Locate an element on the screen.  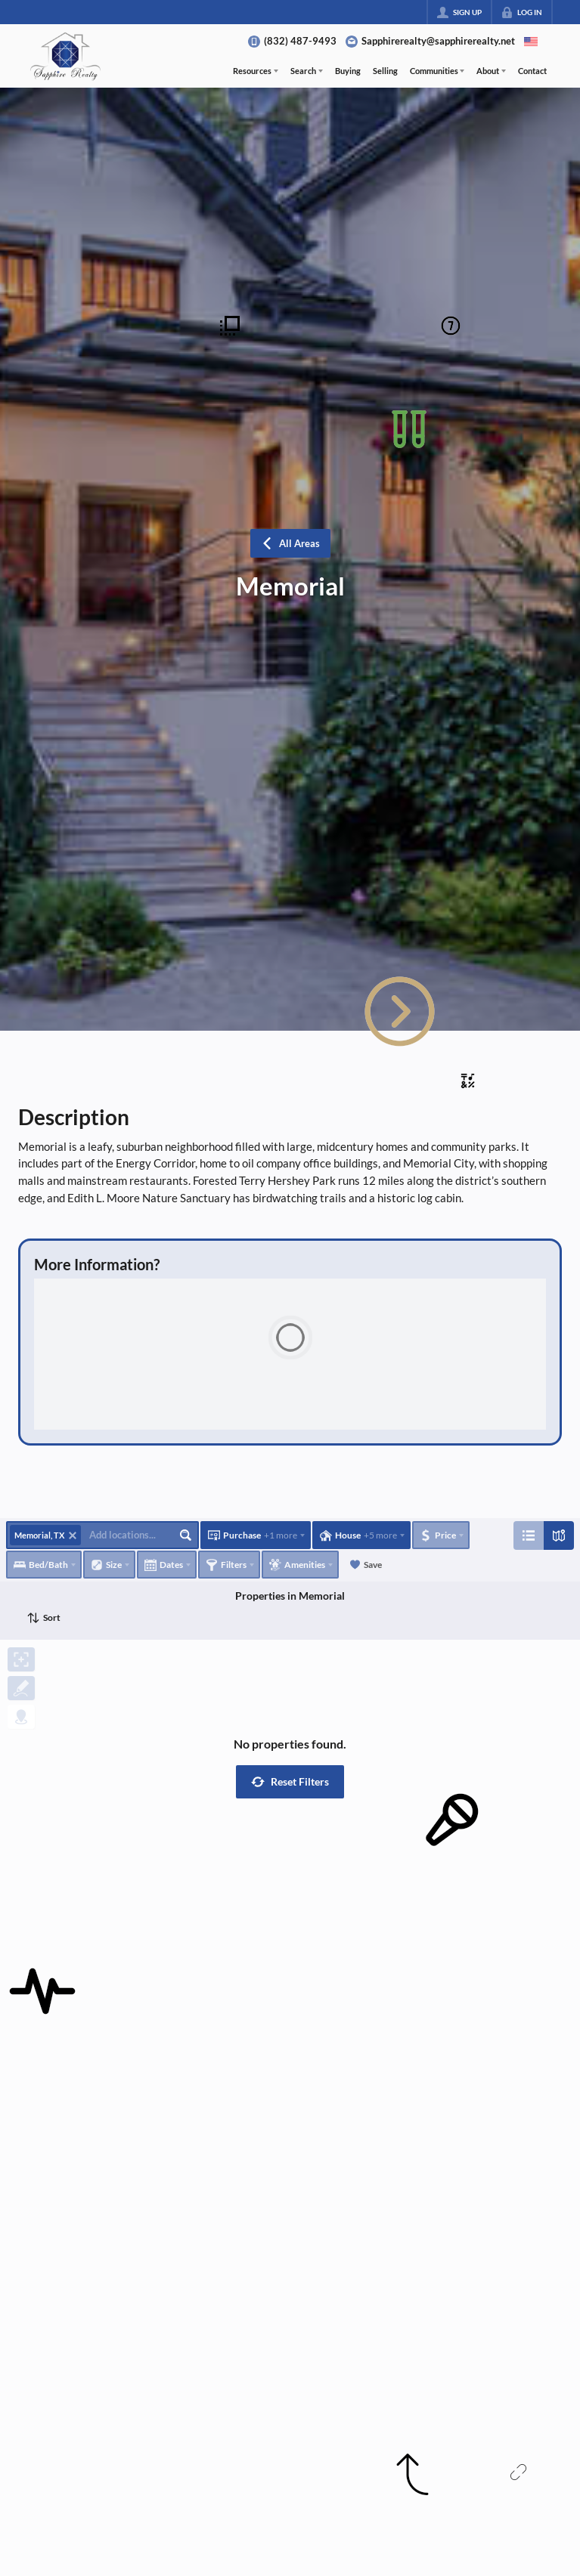
indicates step 7 in a multi-step process is located at coordinates (451, 326).